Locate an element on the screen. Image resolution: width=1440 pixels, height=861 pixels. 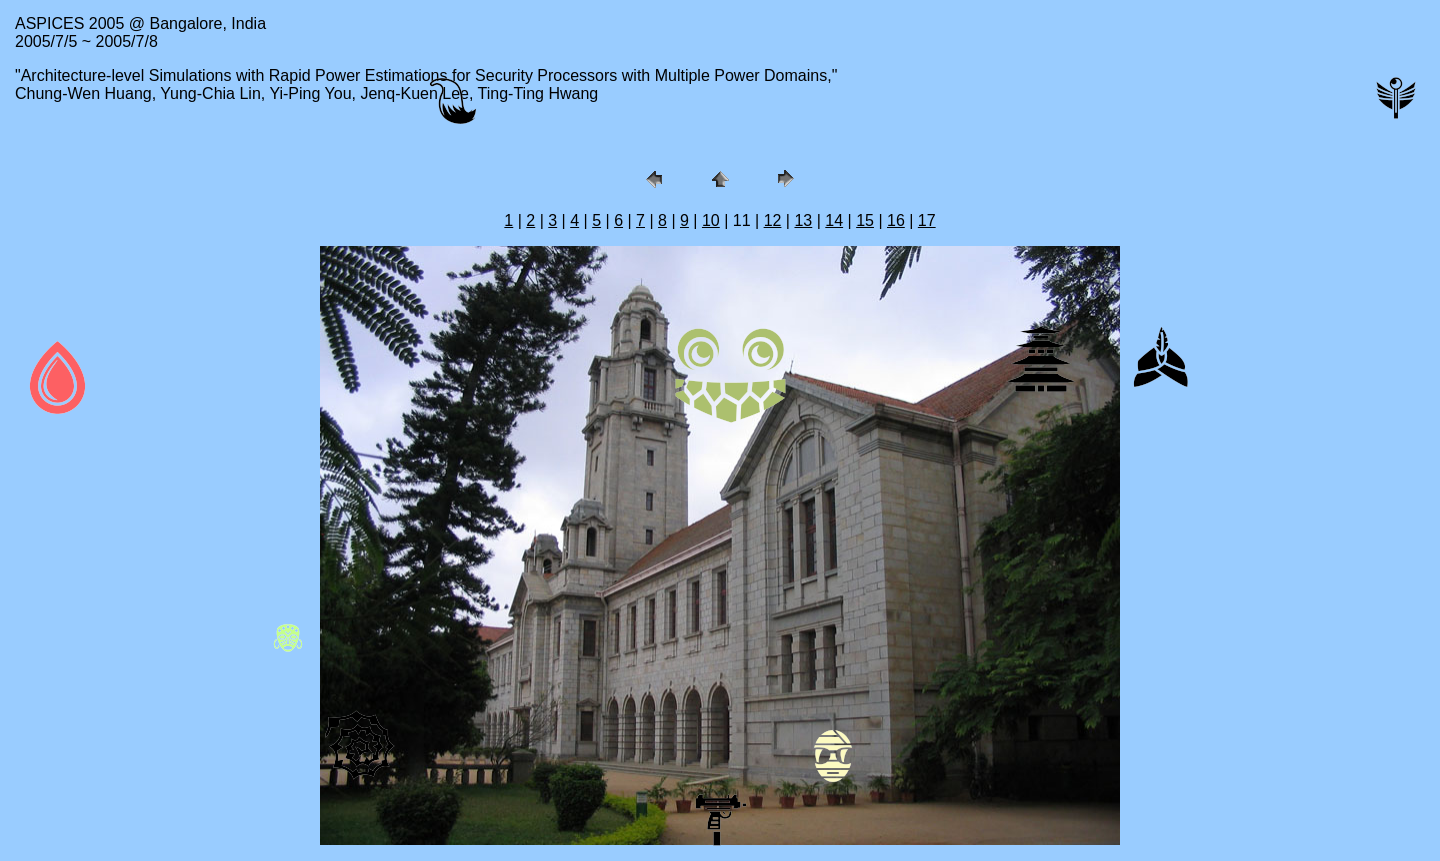
represents a trap or hazard in gameplay is located at coordinates (360, 745).